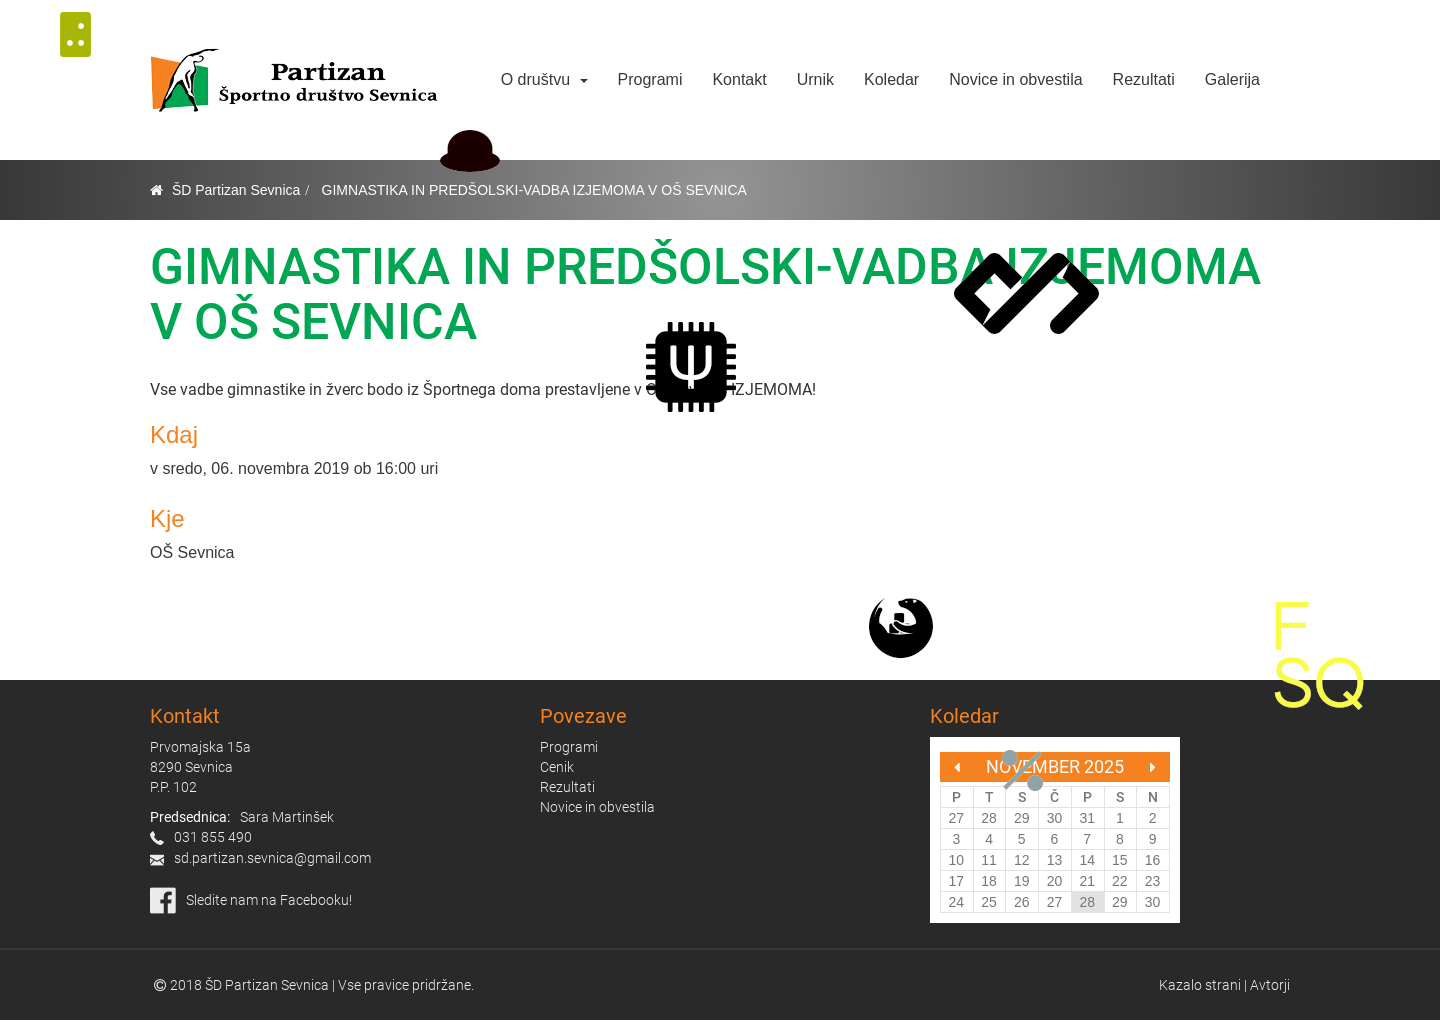  What do you see at coordinates (470, 151) in the screenshot?
I see `open Alfred app` at bounding box center [470, 151].